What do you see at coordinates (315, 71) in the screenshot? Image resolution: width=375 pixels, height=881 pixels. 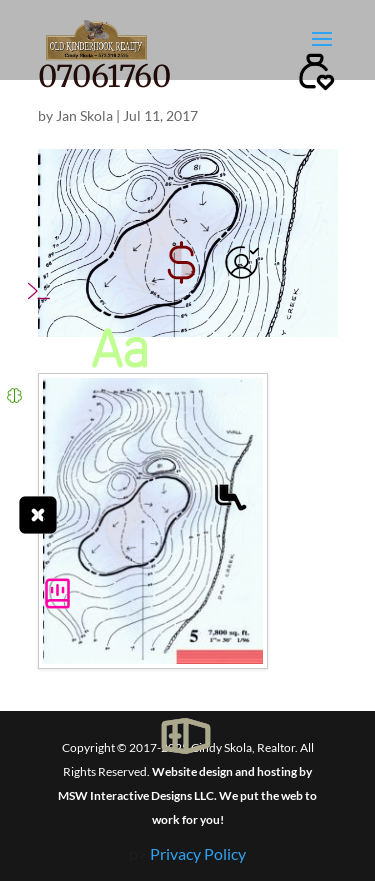 I see `donate to a cause or charity` at bounding box center [315, 71].